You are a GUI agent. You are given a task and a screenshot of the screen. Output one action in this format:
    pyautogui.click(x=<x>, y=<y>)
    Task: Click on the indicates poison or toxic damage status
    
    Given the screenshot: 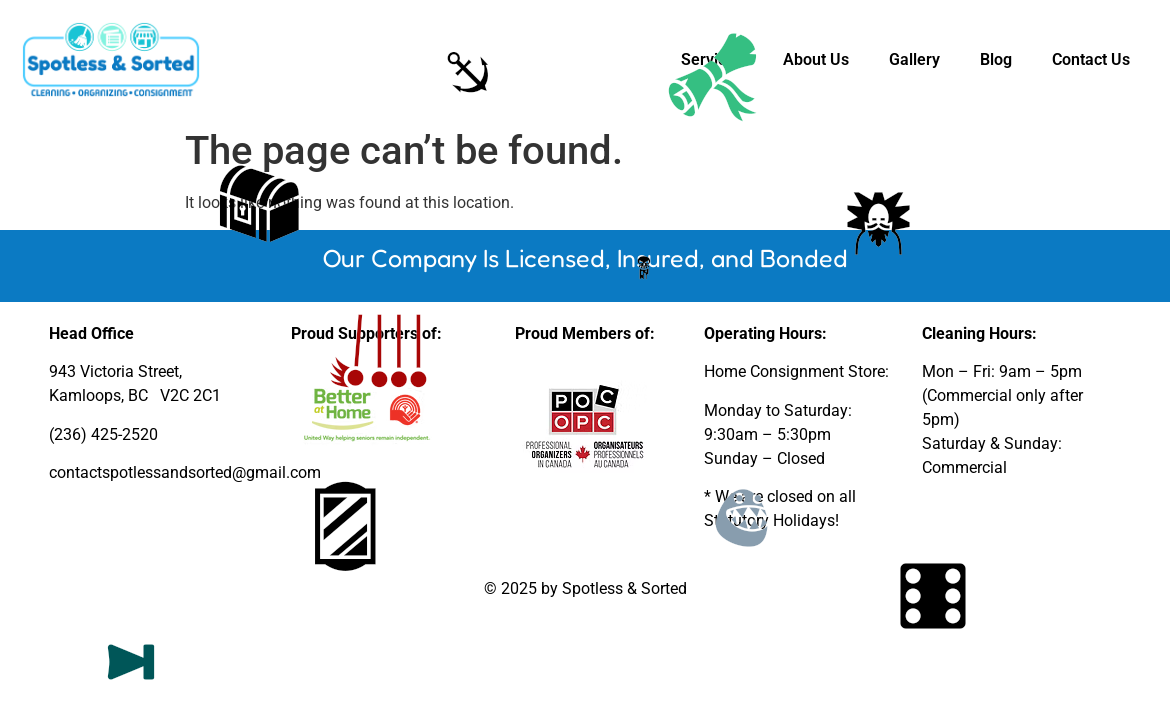 What is the action you would take?
    pyautogui.click(x=643, y=267)
    